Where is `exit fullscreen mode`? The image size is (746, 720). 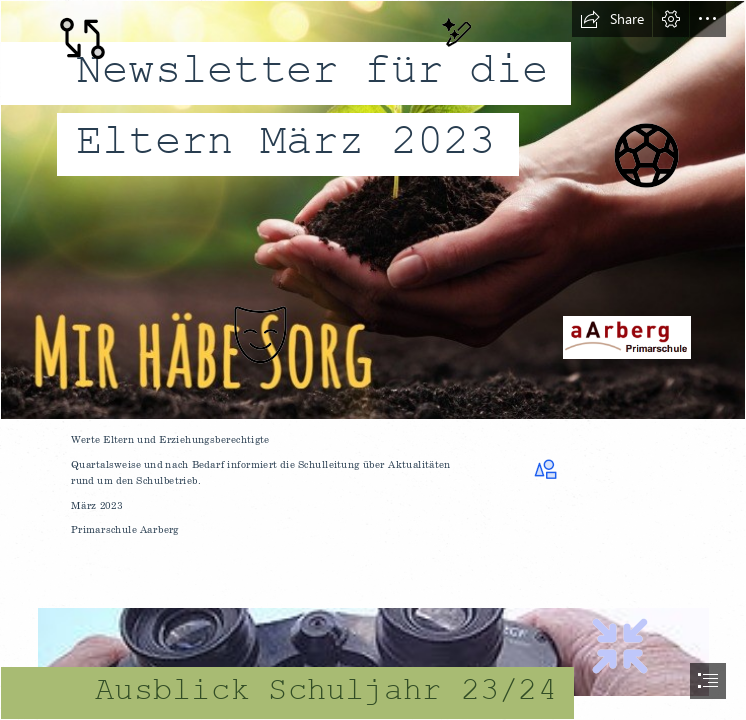 exit fullscreen mode is located at coordinates (620, 646).